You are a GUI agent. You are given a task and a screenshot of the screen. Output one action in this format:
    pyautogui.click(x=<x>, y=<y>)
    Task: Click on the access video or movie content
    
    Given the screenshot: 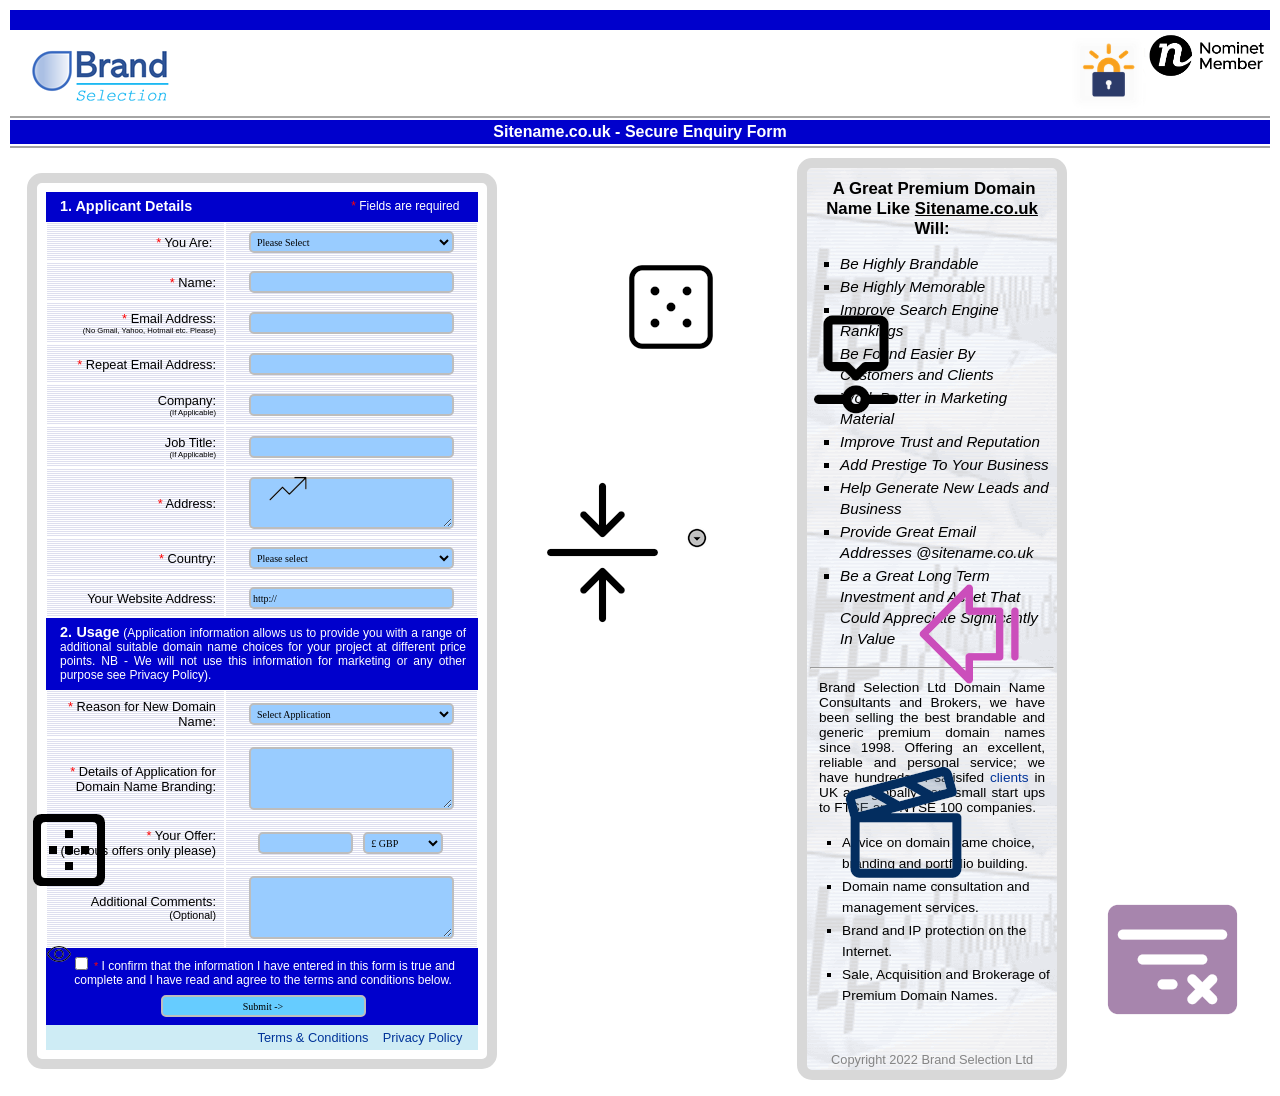 What is the action you would take?
    pyautogui.click(x=906, y=827)
    